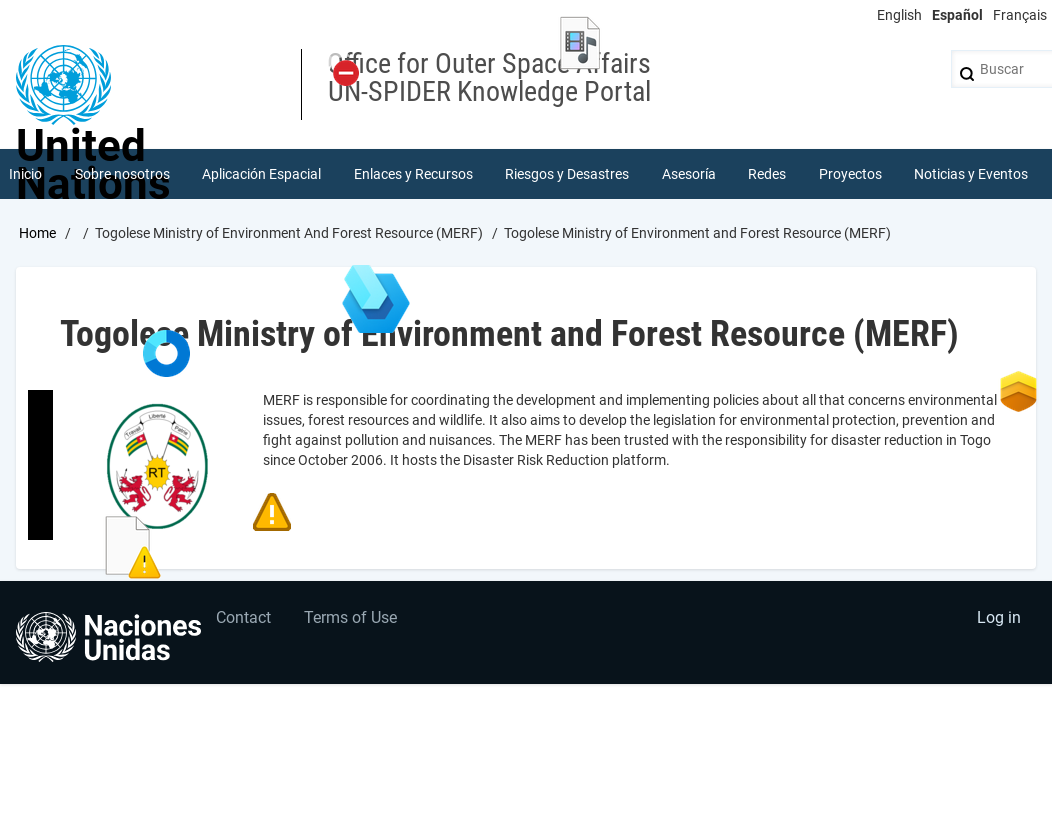 The height and width of the screenshot is (837, 1052). What do you see at coordinates (336, 63) in the screenshot?
I see `OneDrive sync error or upload failure` at bounding box center [336, 63].